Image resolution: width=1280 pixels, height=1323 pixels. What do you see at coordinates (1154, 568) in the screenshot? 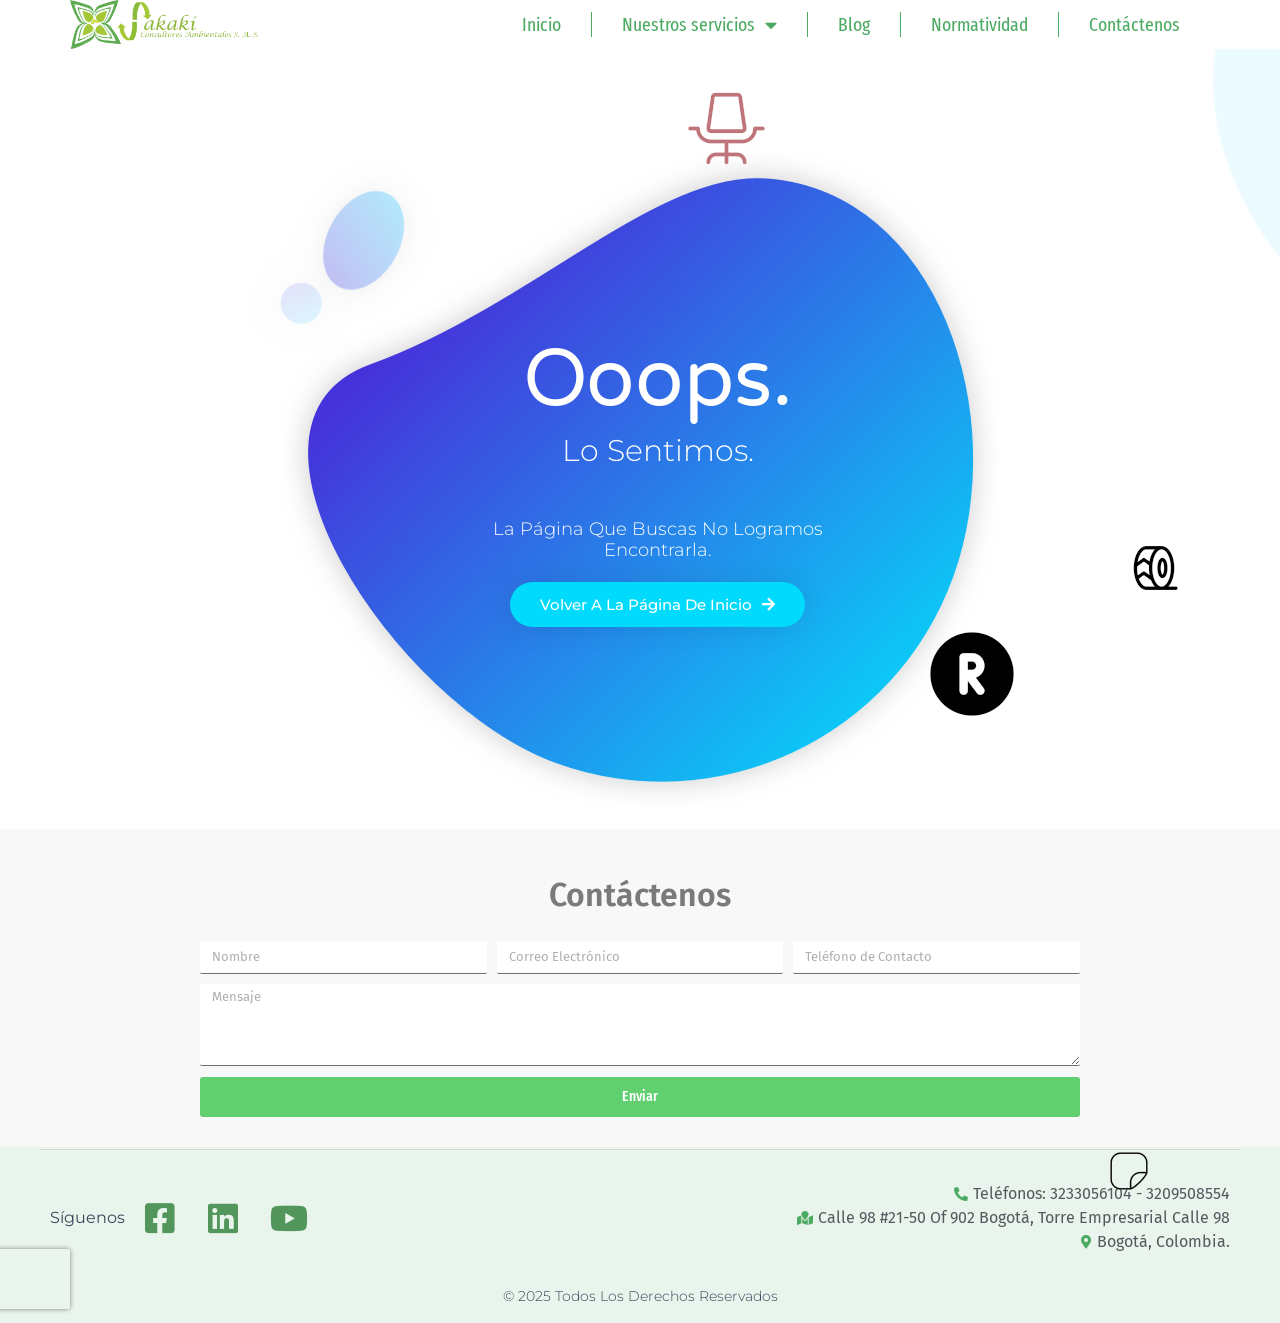
I see `view tire pressure or status` at bounding box center [1154, 568].